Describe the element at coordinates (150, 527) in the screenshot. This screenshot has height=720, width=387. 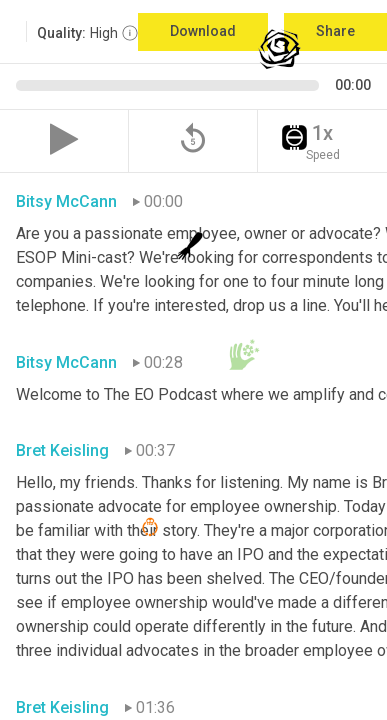
I see `equip a skull ring accessory` at that location.